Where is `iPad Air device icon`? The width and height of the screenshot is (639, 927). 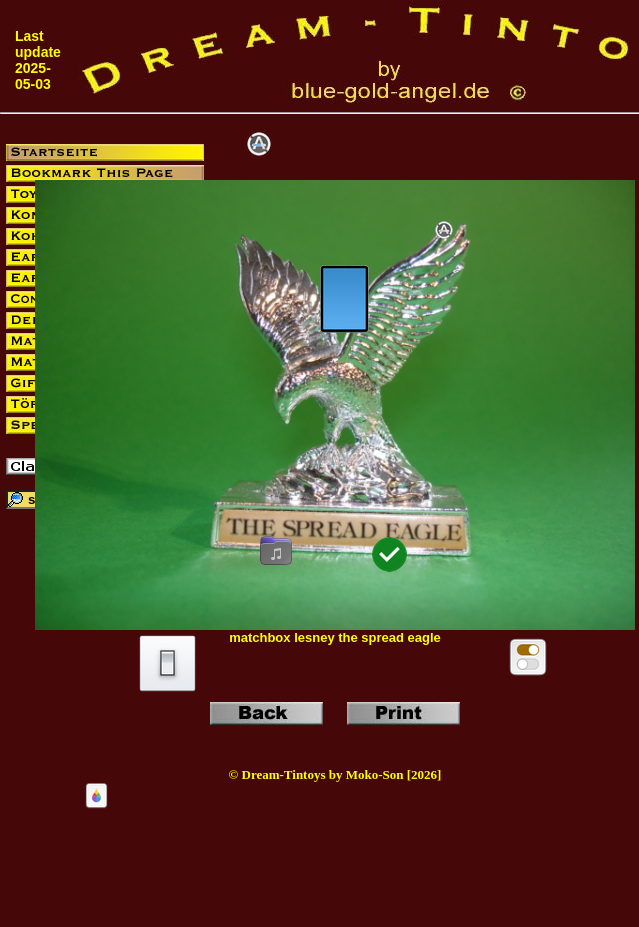
iPad Air device icon is located at coordinates (344, 299).